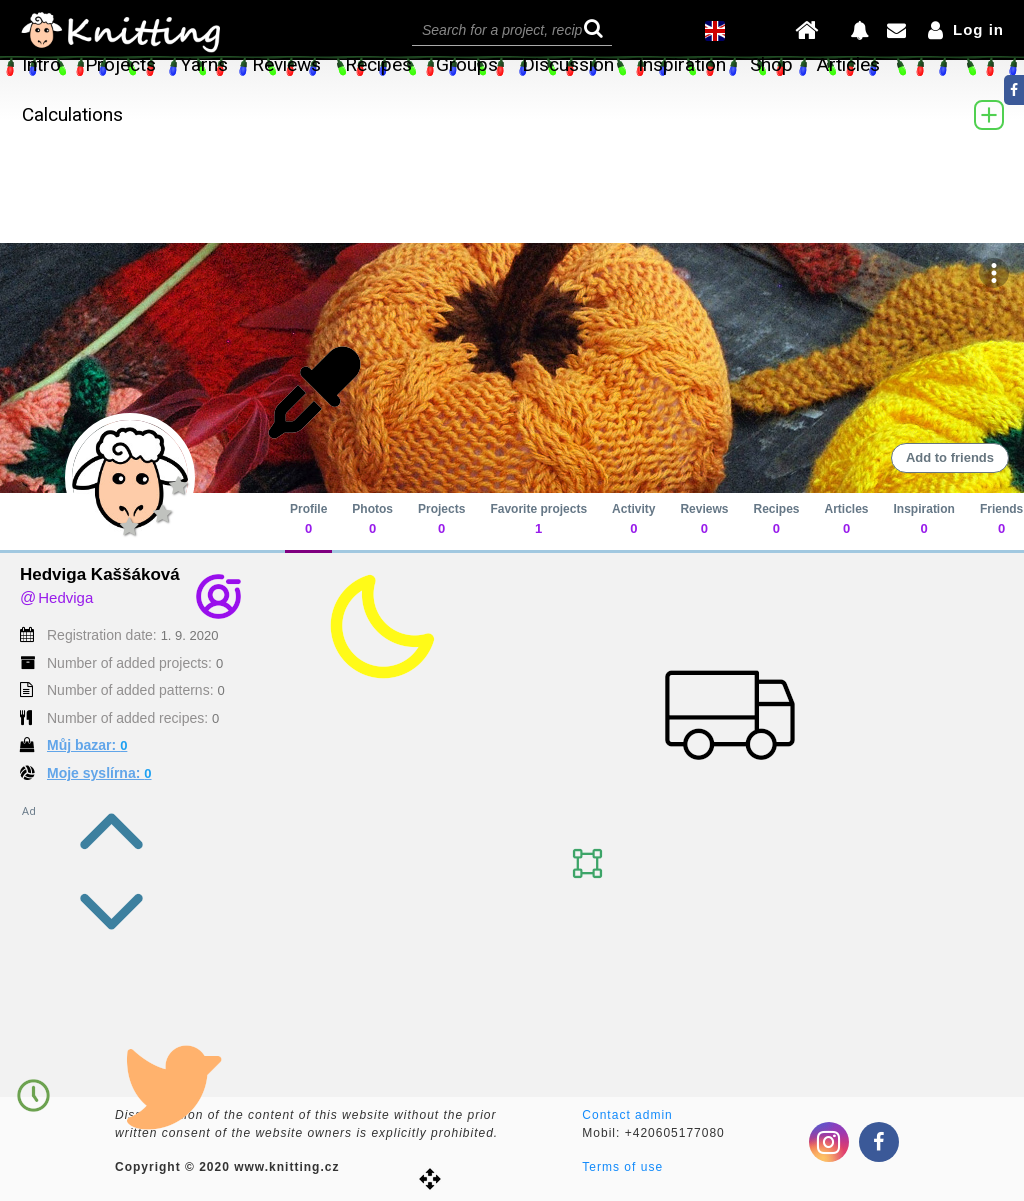  What do you see at coordinates (33, 1095) in the screenshot?
I see `view current time` at bounding box center [33, 1095].